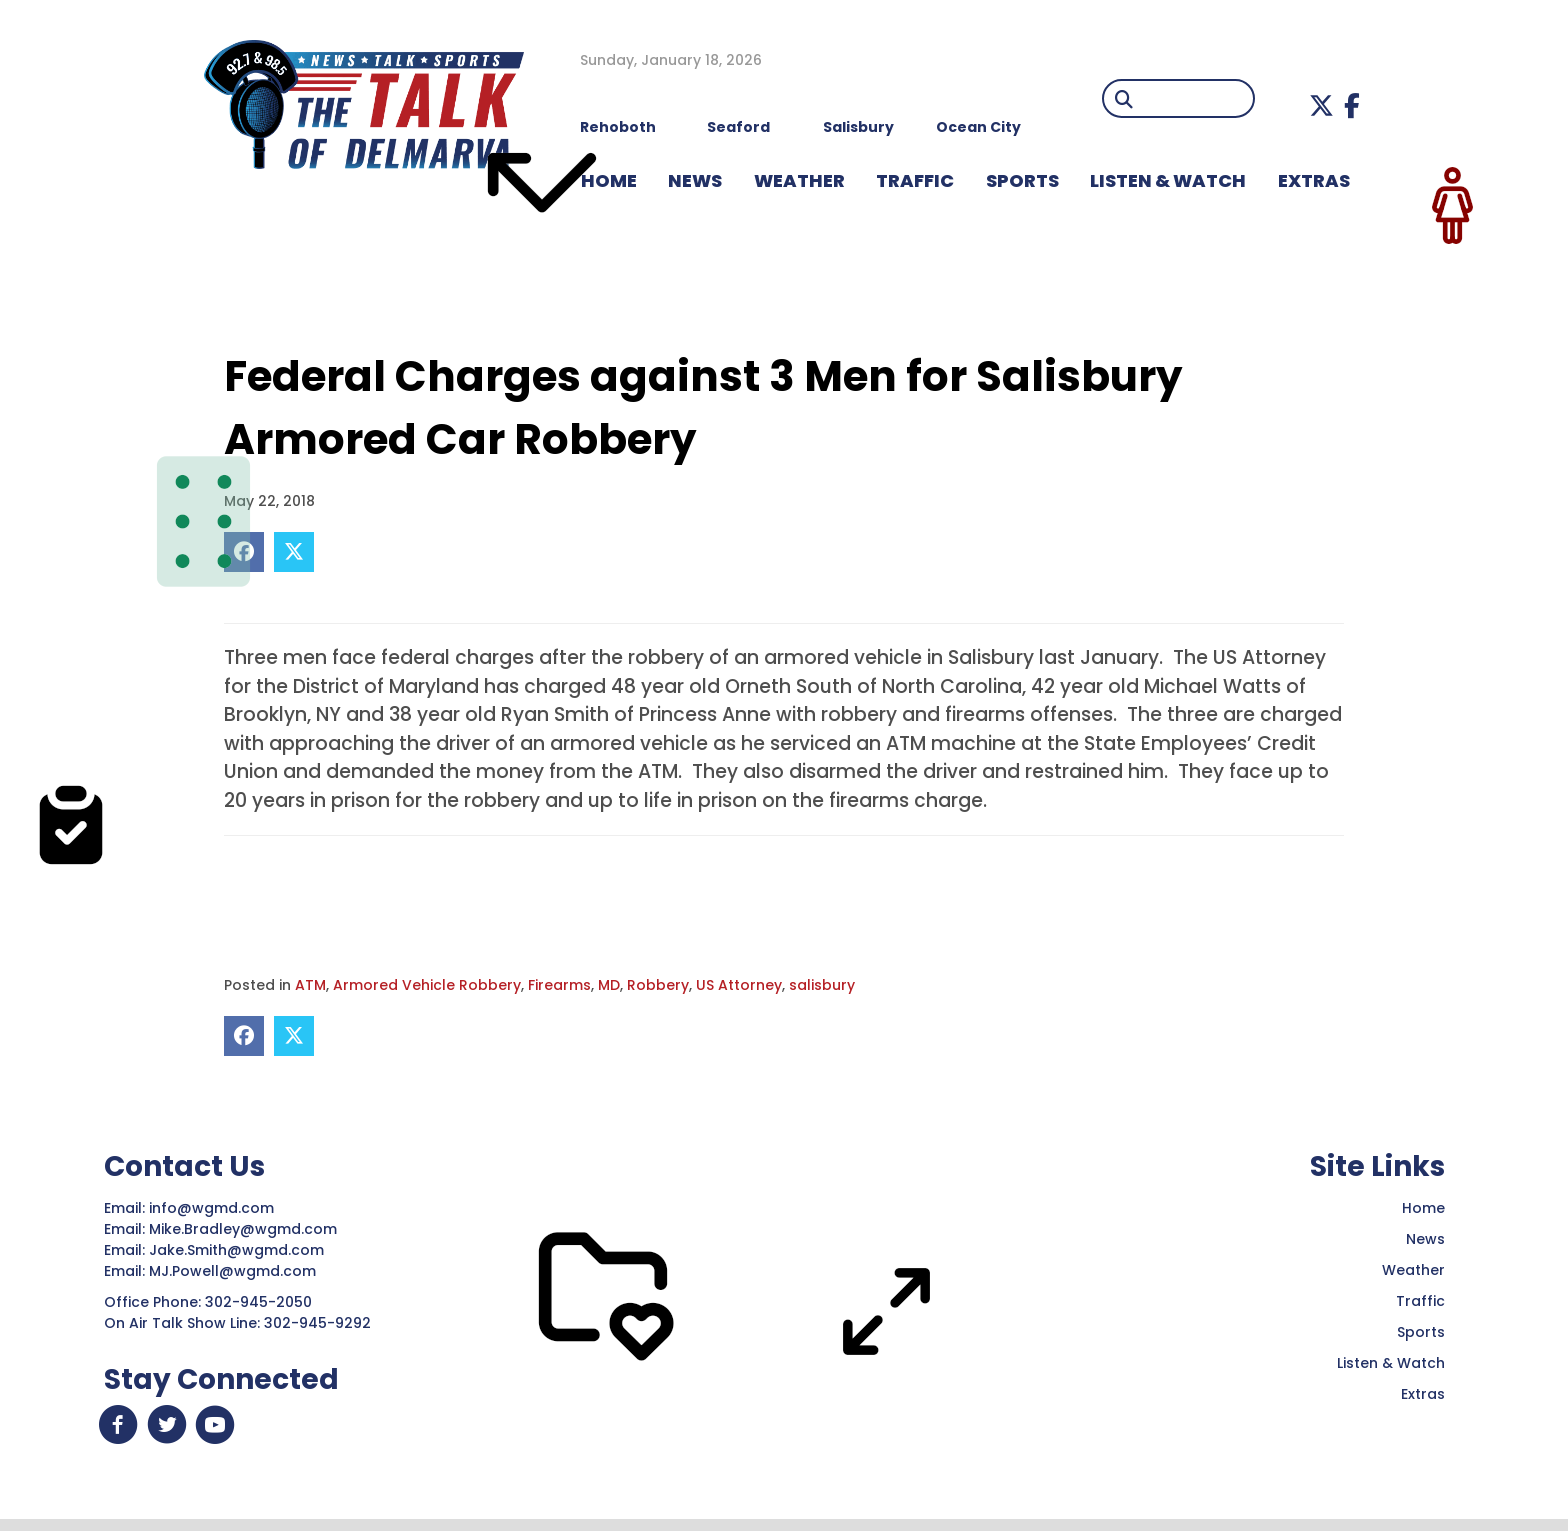 The height and width of the screenshot is (1531, 1568). I want to click on maximize window to full screen, so click(886, 1311).